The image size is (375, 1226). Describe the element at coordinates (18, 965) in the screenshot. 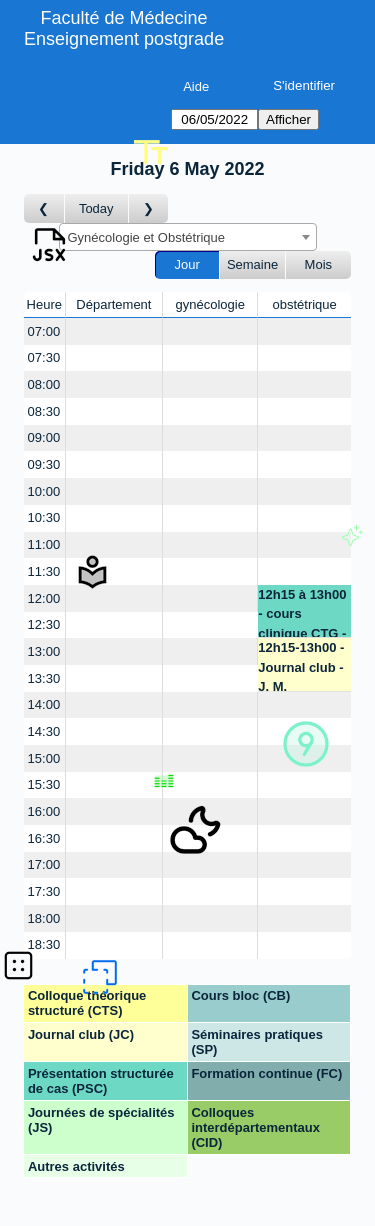

I see `roll or randomize with a value of four` at that location.